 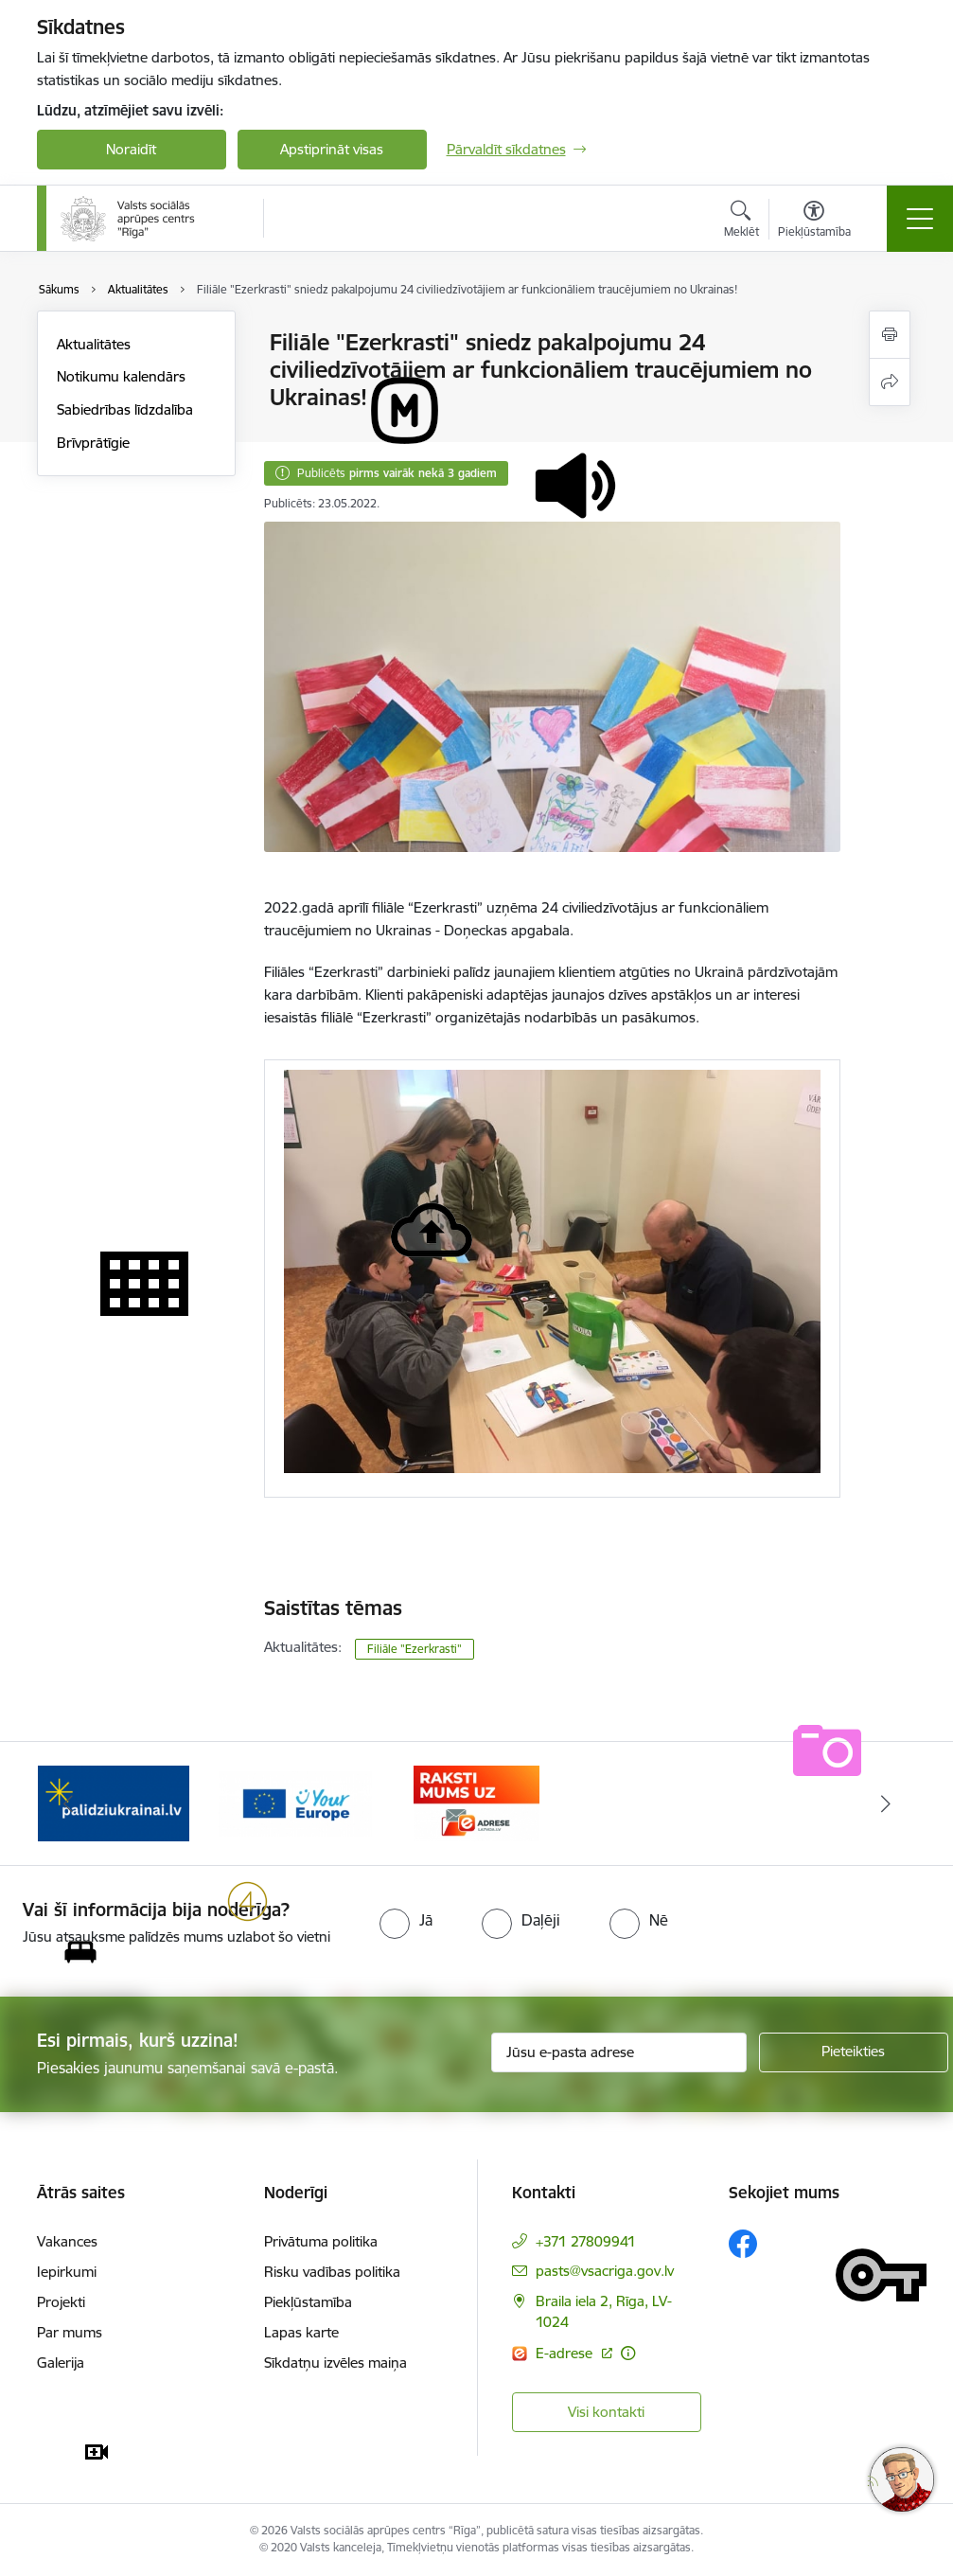 I want to click on start a new video call, so click(x=97, y=2452).